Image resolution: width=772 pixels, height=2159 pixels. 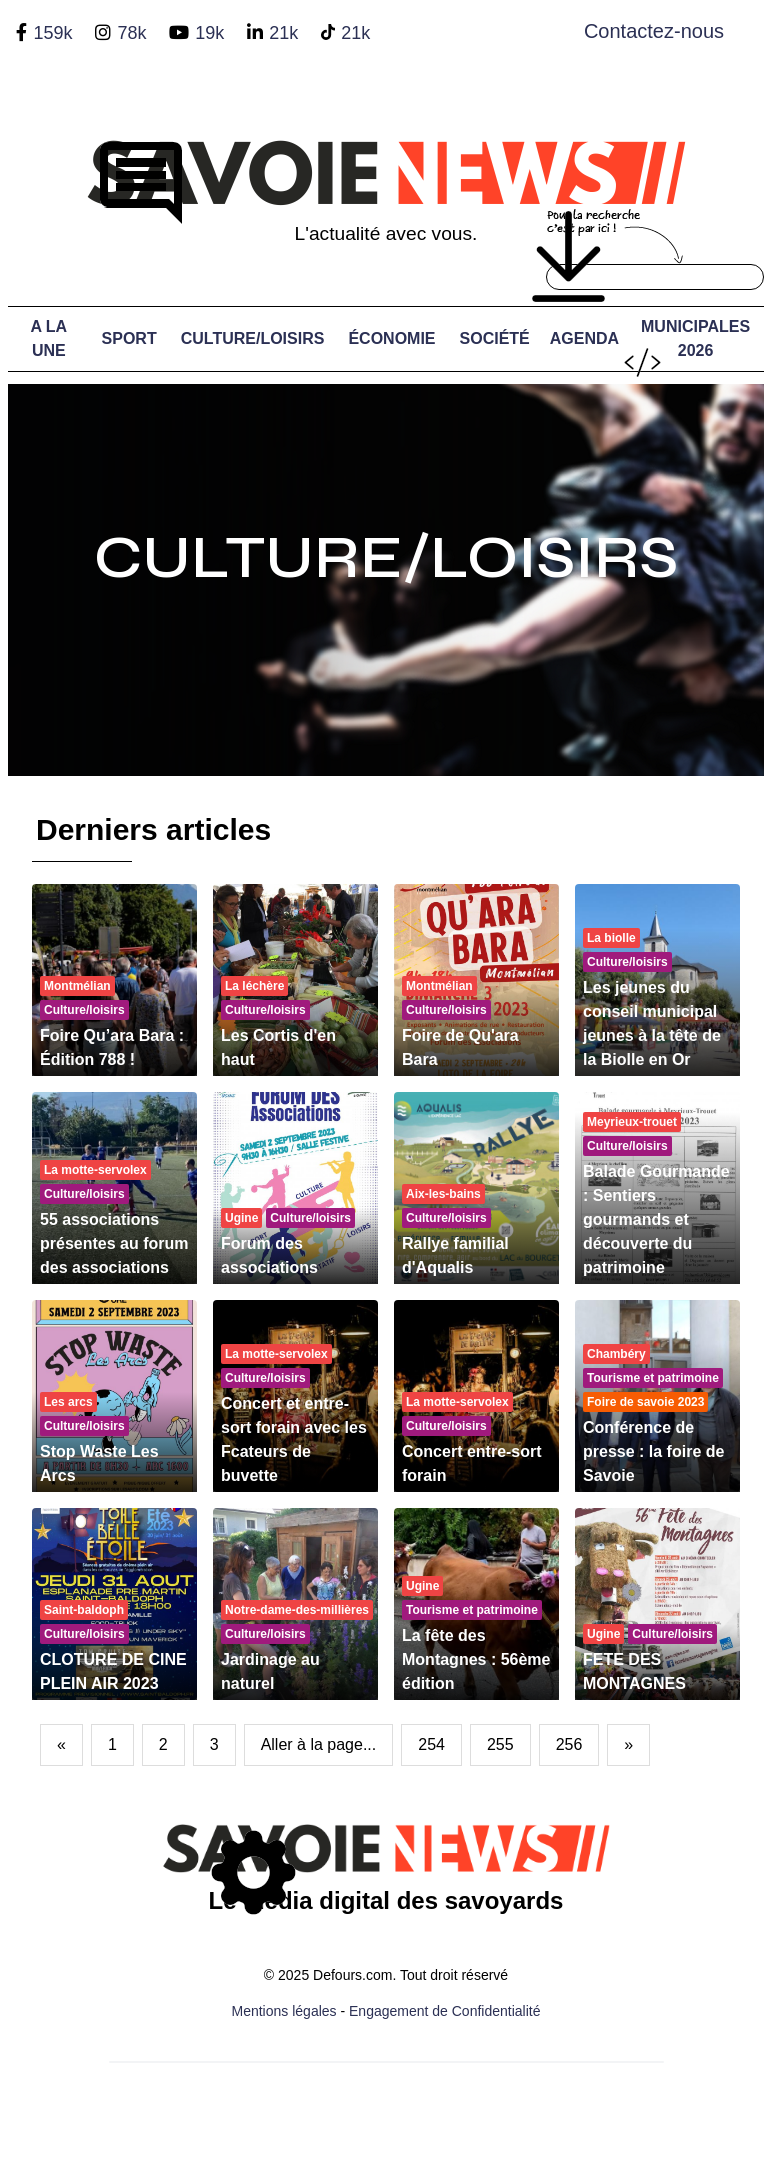 What do you see at coordinates (253, 1872) in the screenshot?
I see `access settings or preferences` at bounding box center [253, 1872].